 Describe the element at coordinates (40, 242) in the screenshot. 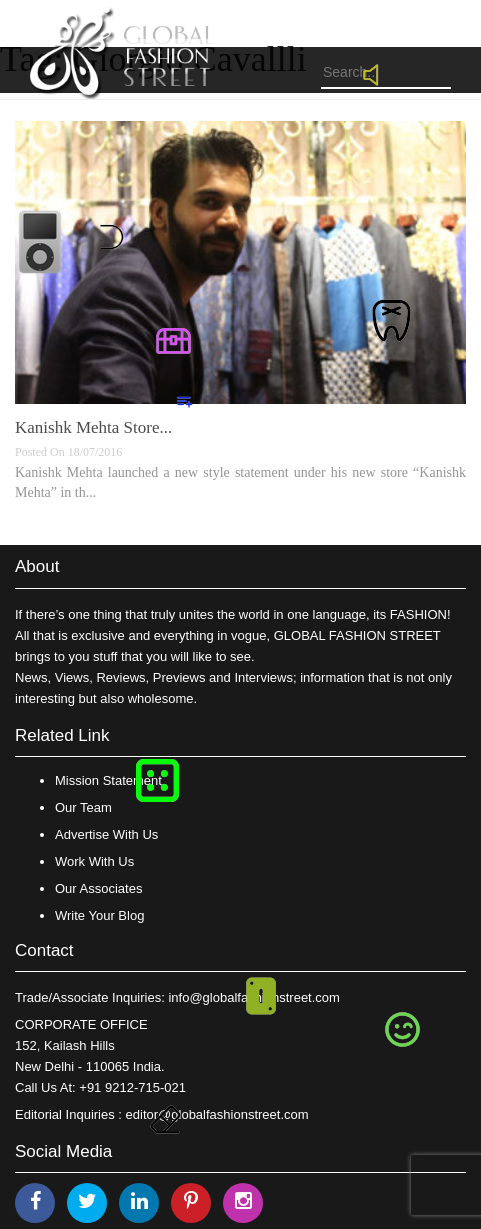

I see `open multimedia player application` at that location.